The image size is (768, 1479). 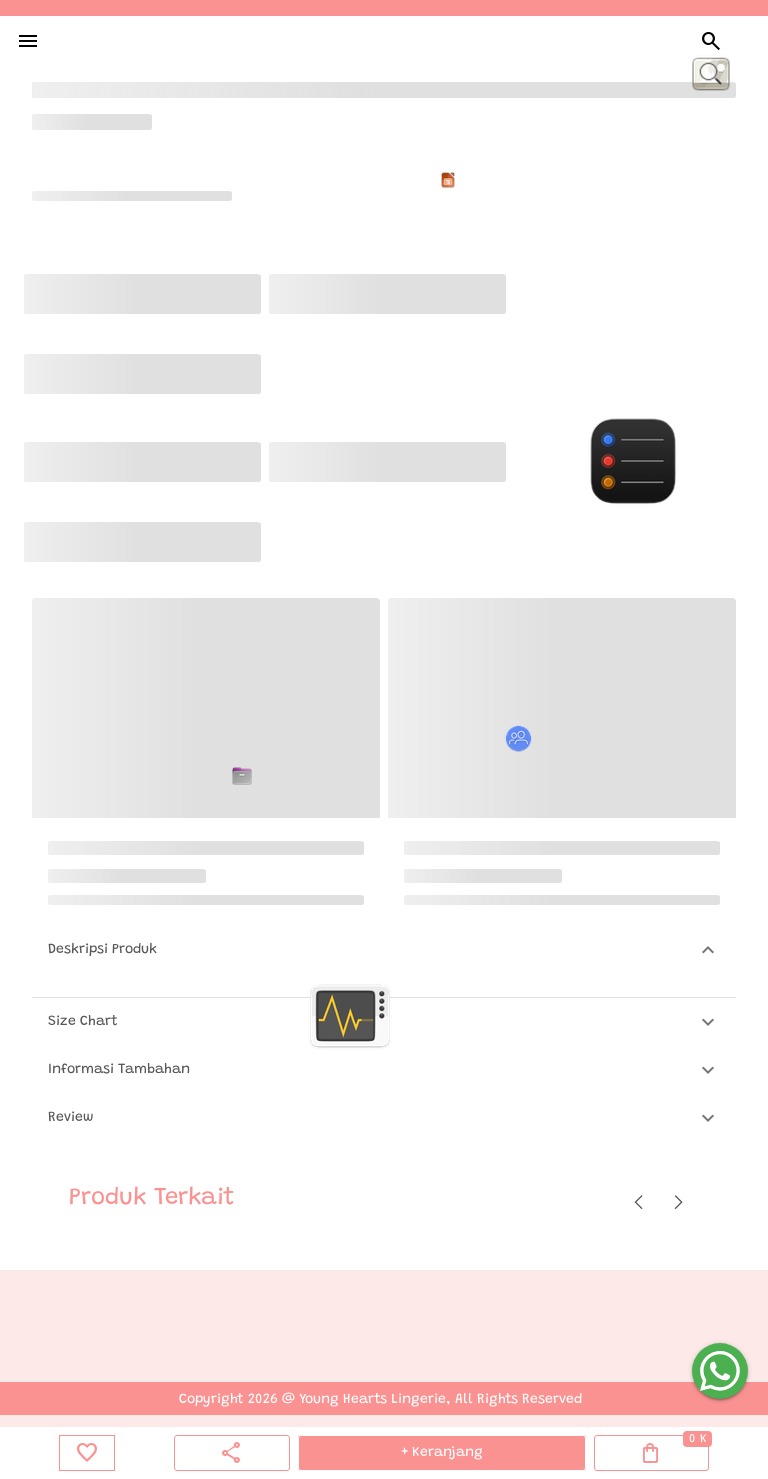 I want to click on open the file manager, so click(x=242, y=776).